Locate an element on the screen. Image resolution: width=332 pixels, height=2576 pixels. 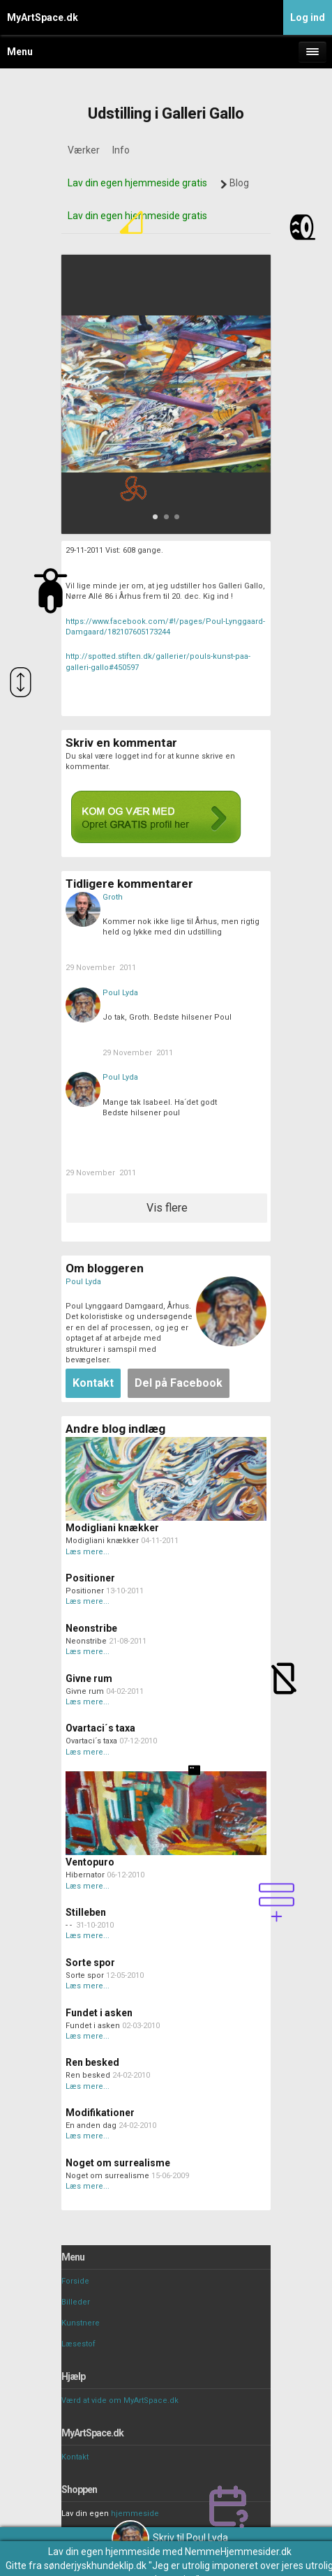
open application window is located at coordinates (194, 1770).